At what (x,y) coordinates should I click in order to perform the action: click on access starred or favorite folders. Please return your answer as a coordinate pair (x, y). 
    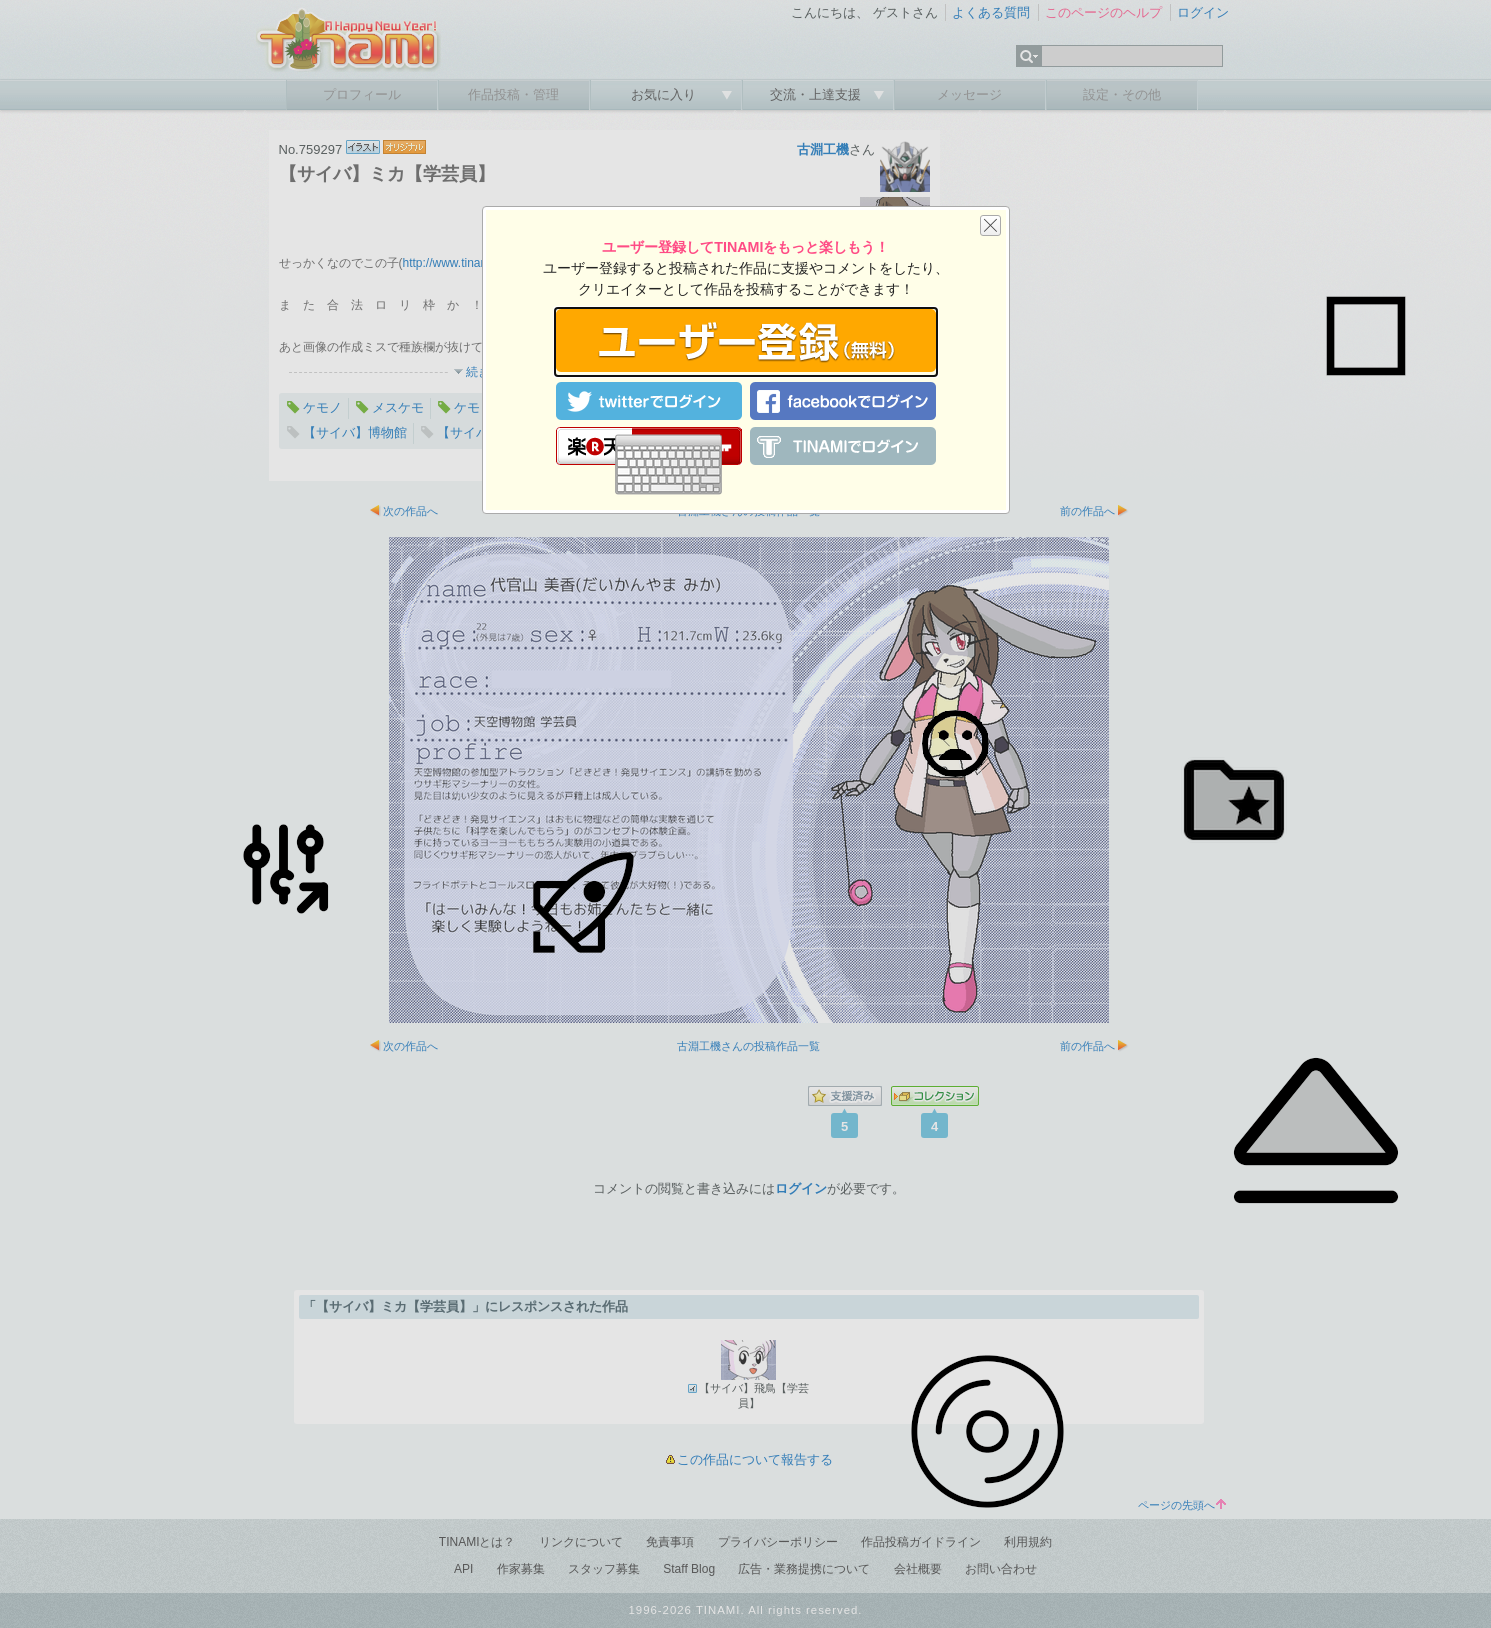
    Looking at the image, I should click on (1234, 800).